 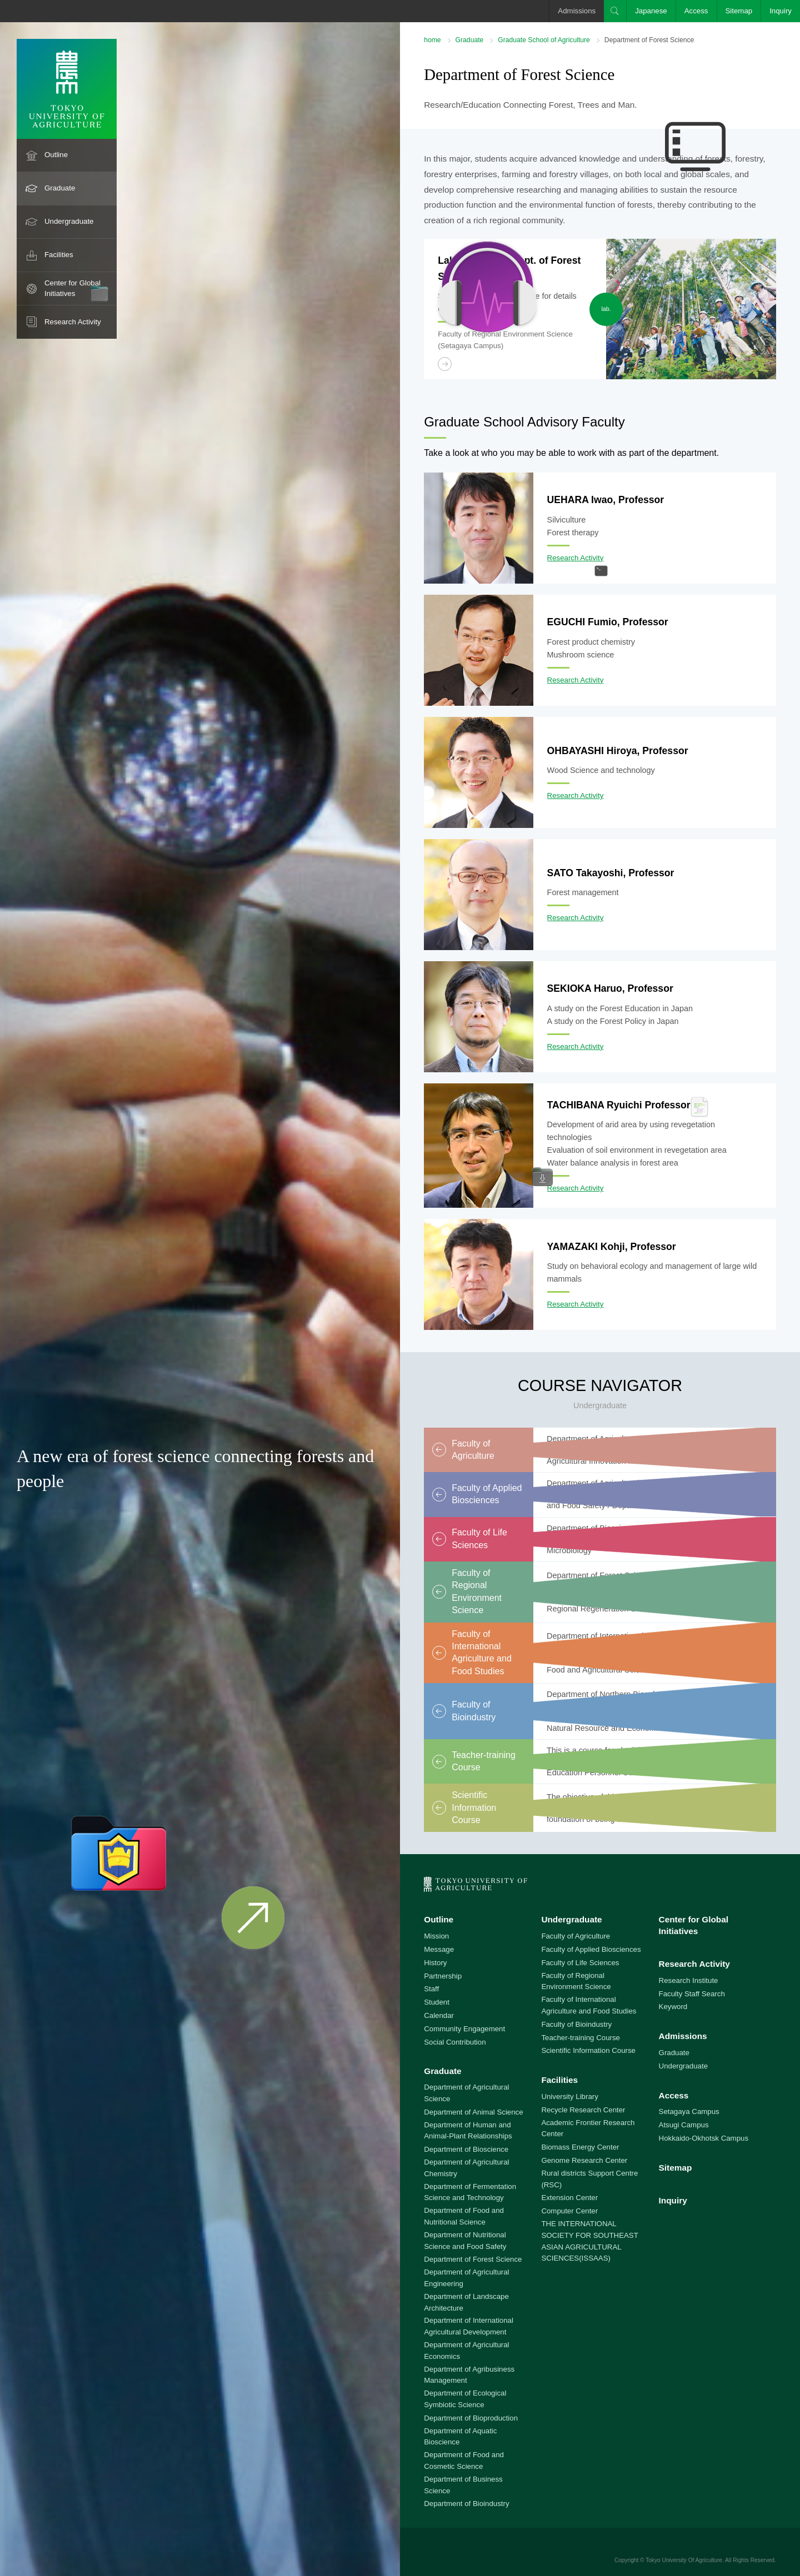 I want to click on audio output device connected, so click(x=487, y=287).